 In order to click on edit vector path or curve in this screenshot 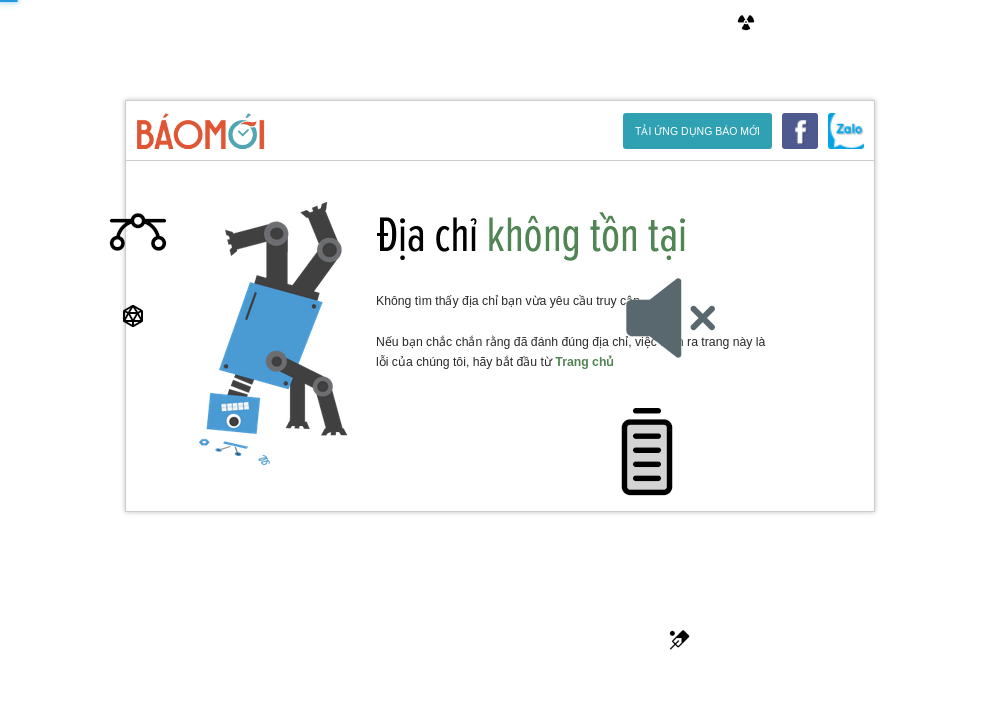, I will do `click(138, 232)`.